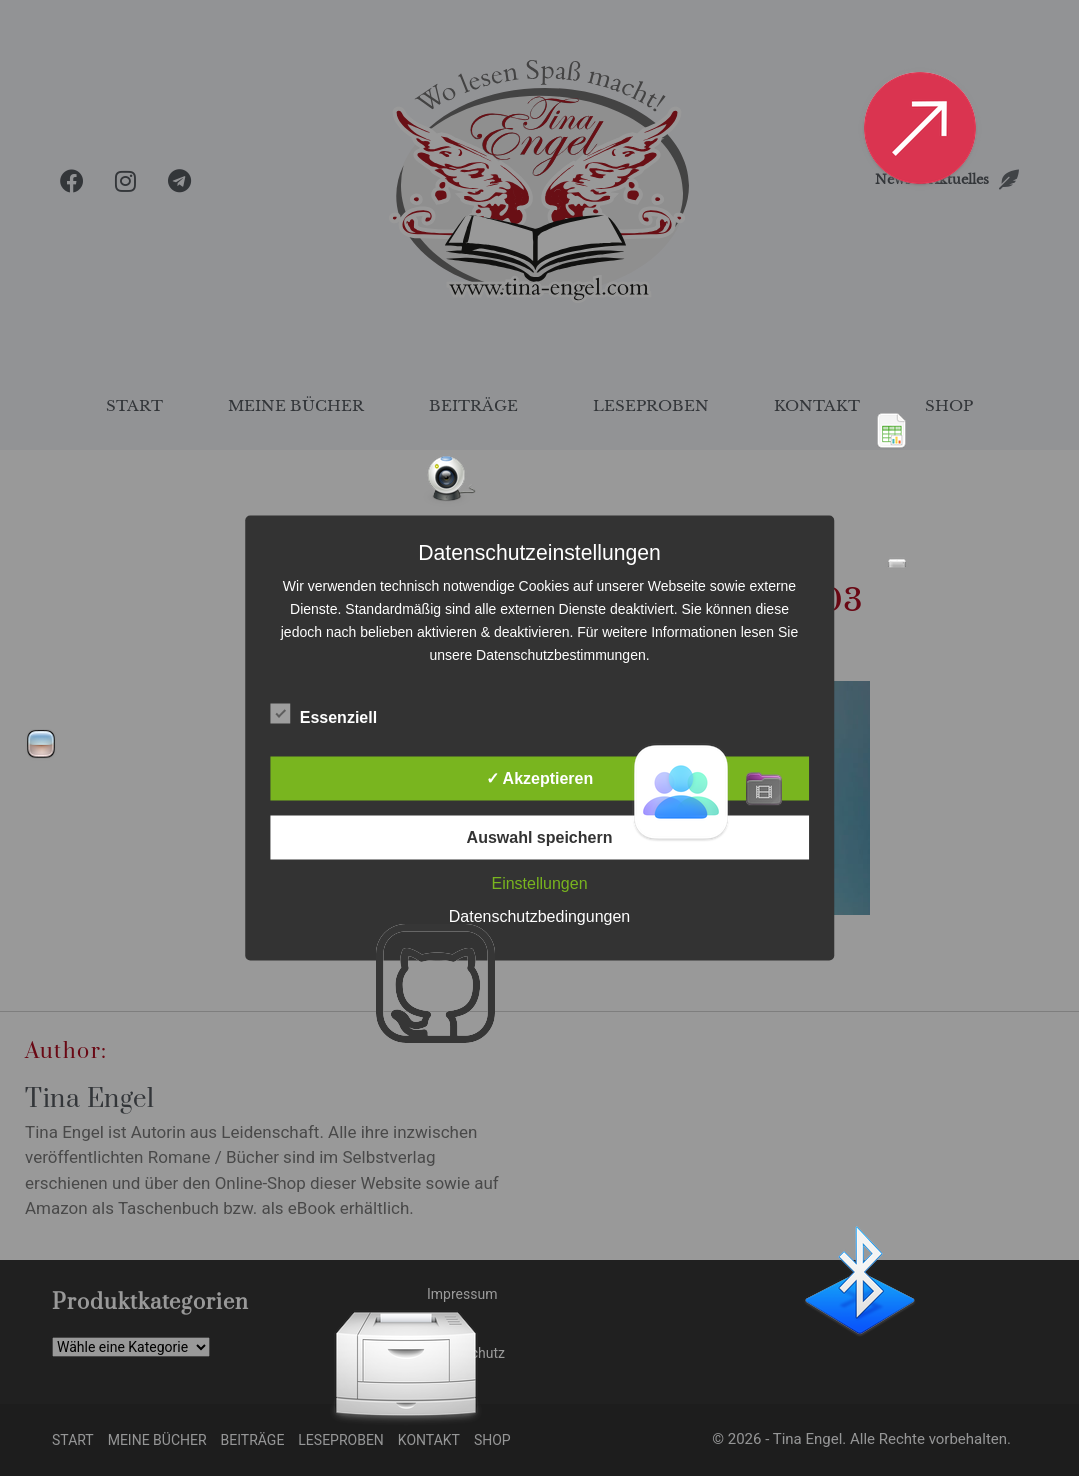 This screenshot has width=1079, height=1476. I want to click on open your videos folder, so click(764, 788).